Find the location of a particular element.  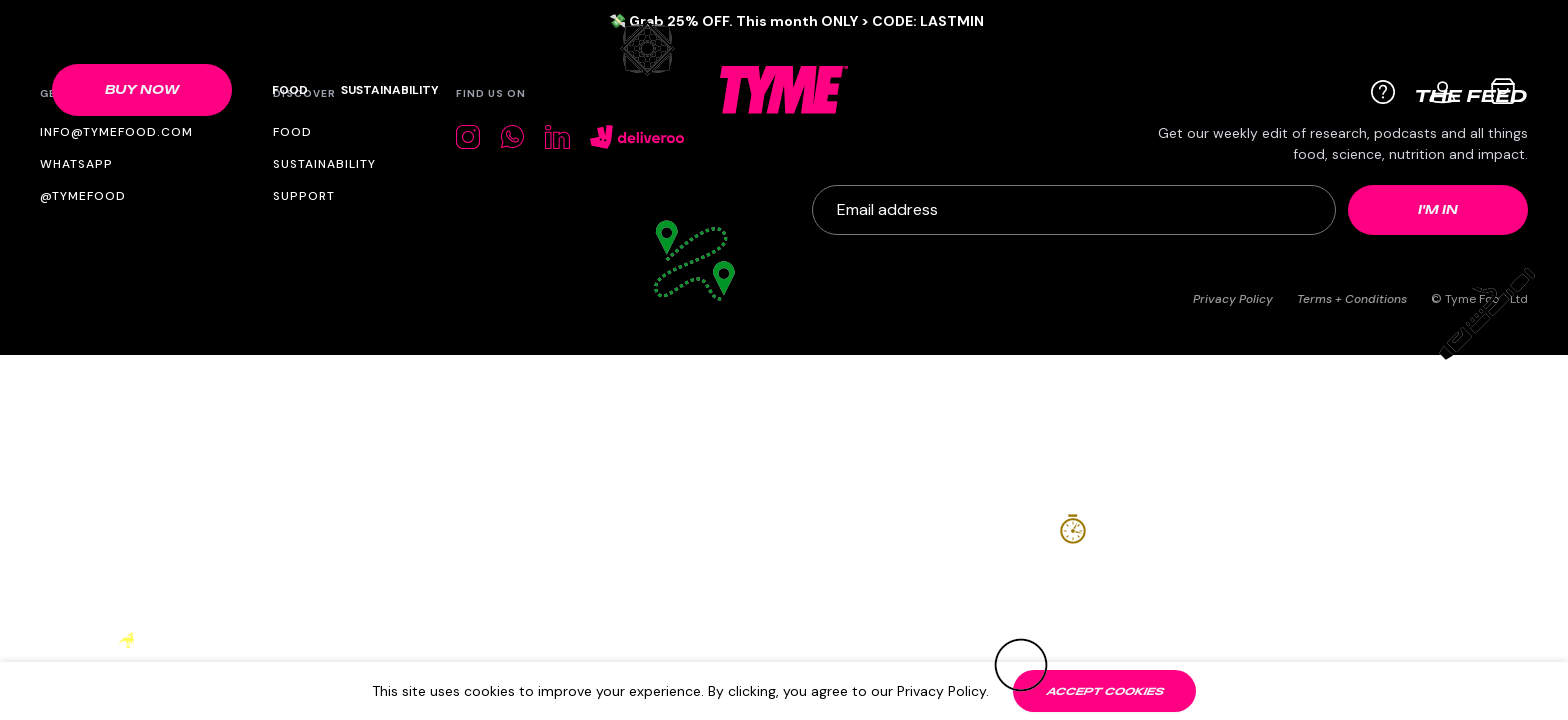

select bassoon instrument is located at coordinates (1487, 314).